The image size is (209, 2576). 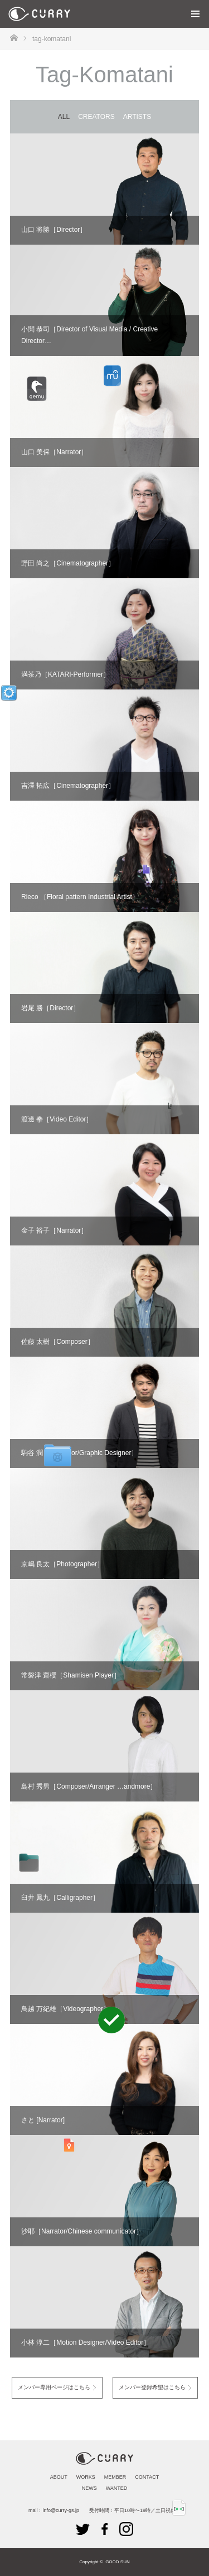 What do you see at coordinates (111, 2020) in the screenshot?
I see `indicates a selected or checked item` at bounding box center [111, 2020].